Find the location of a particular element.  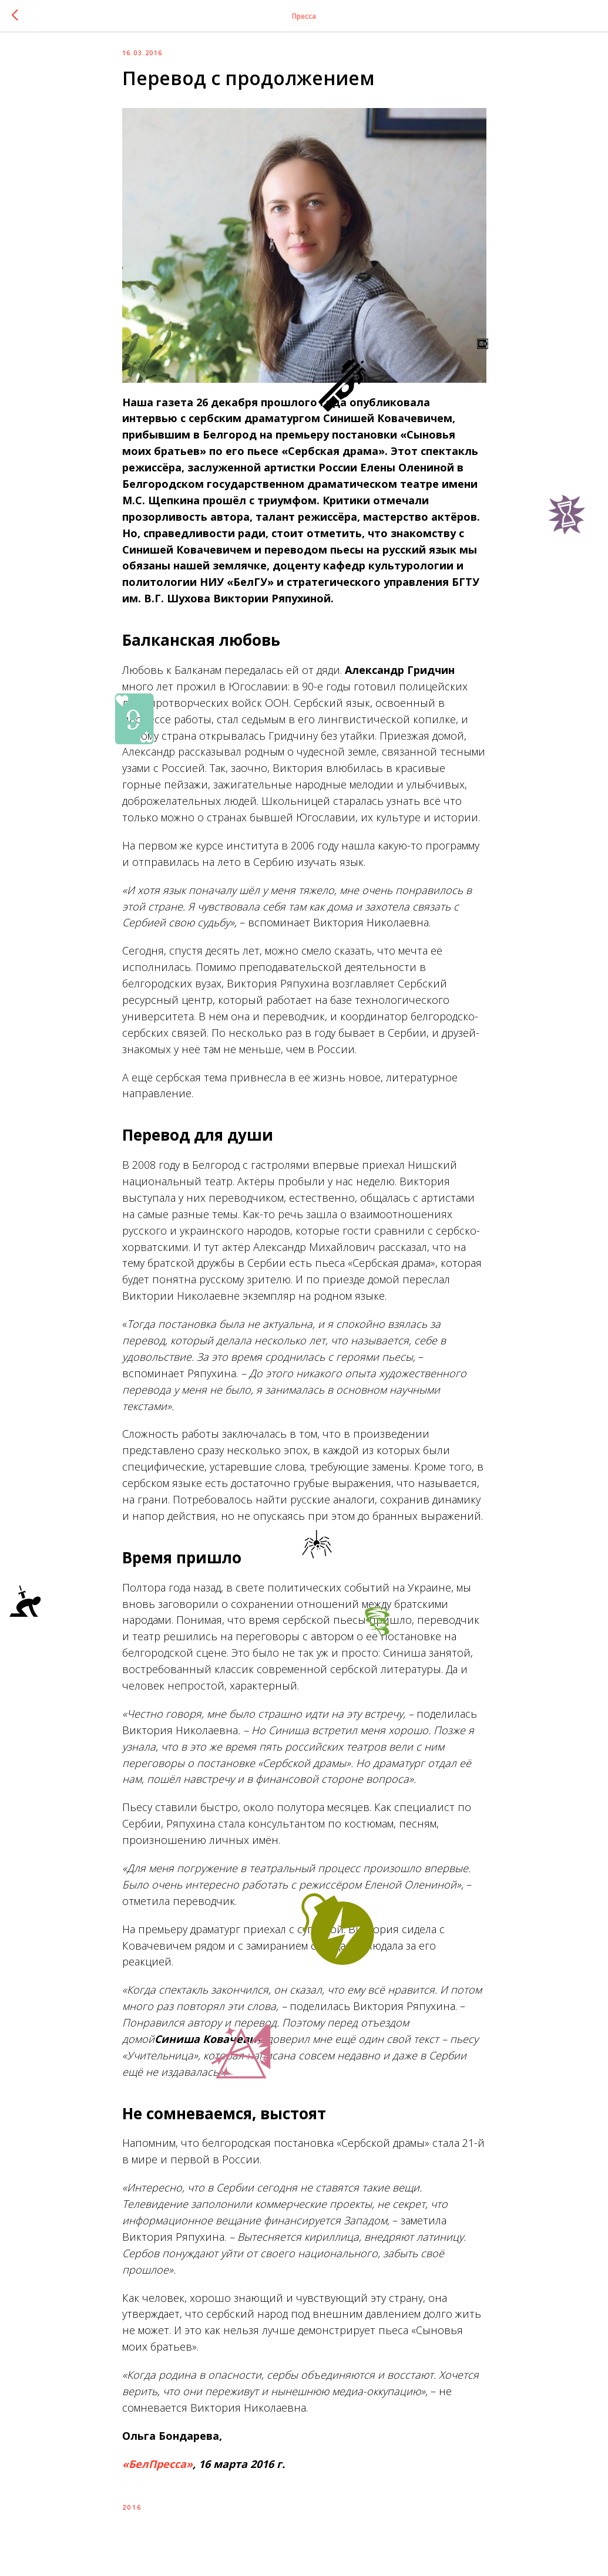

select the P90 submachine gun is located at coordinates (342, 385).